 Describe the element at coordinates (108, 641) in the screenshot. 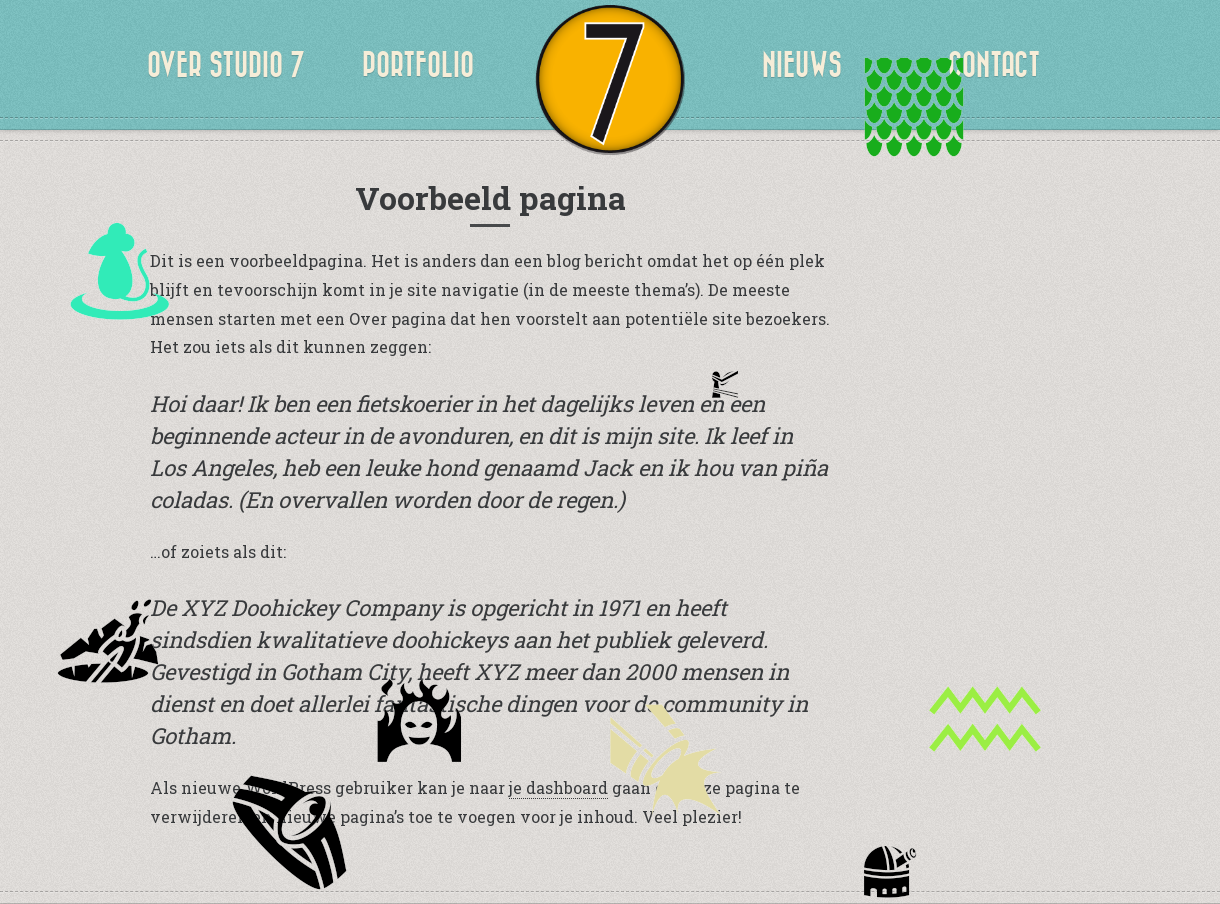

I see `dig or excavate in a game` at that location.